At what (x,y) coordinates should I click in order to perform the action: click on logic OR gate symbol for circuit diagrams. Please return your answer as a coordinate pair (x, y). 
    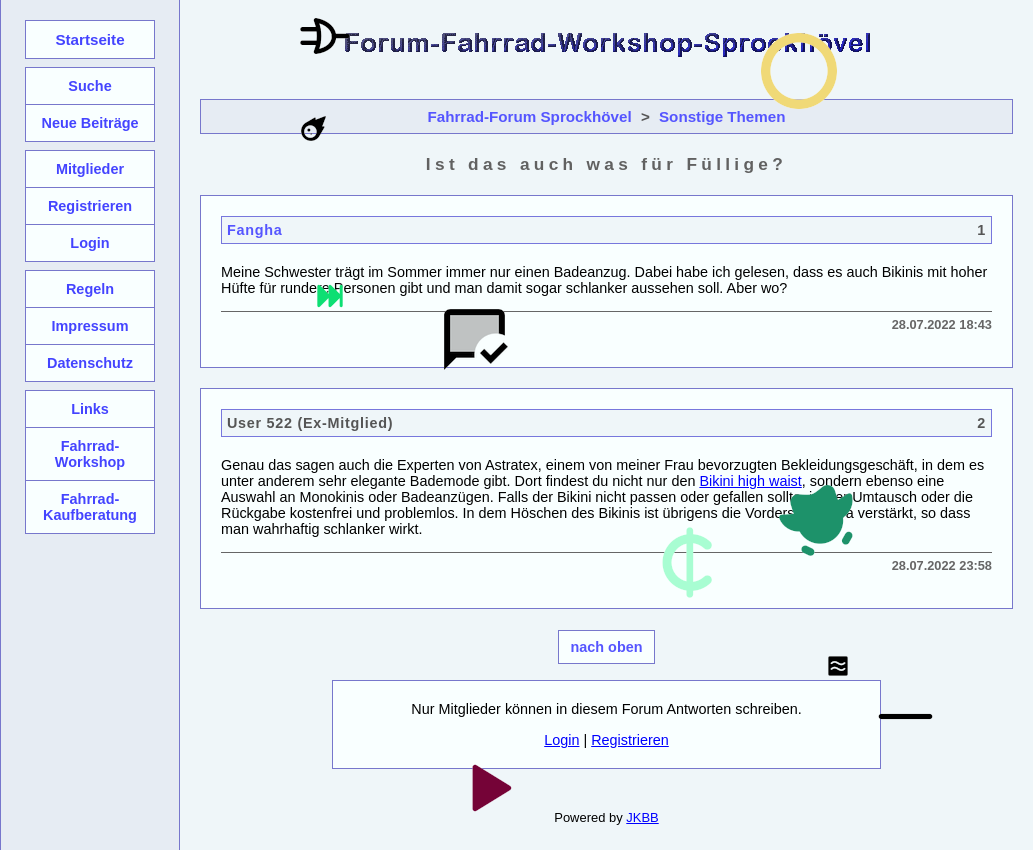
    Looking at the image, I should click on (325, 36).